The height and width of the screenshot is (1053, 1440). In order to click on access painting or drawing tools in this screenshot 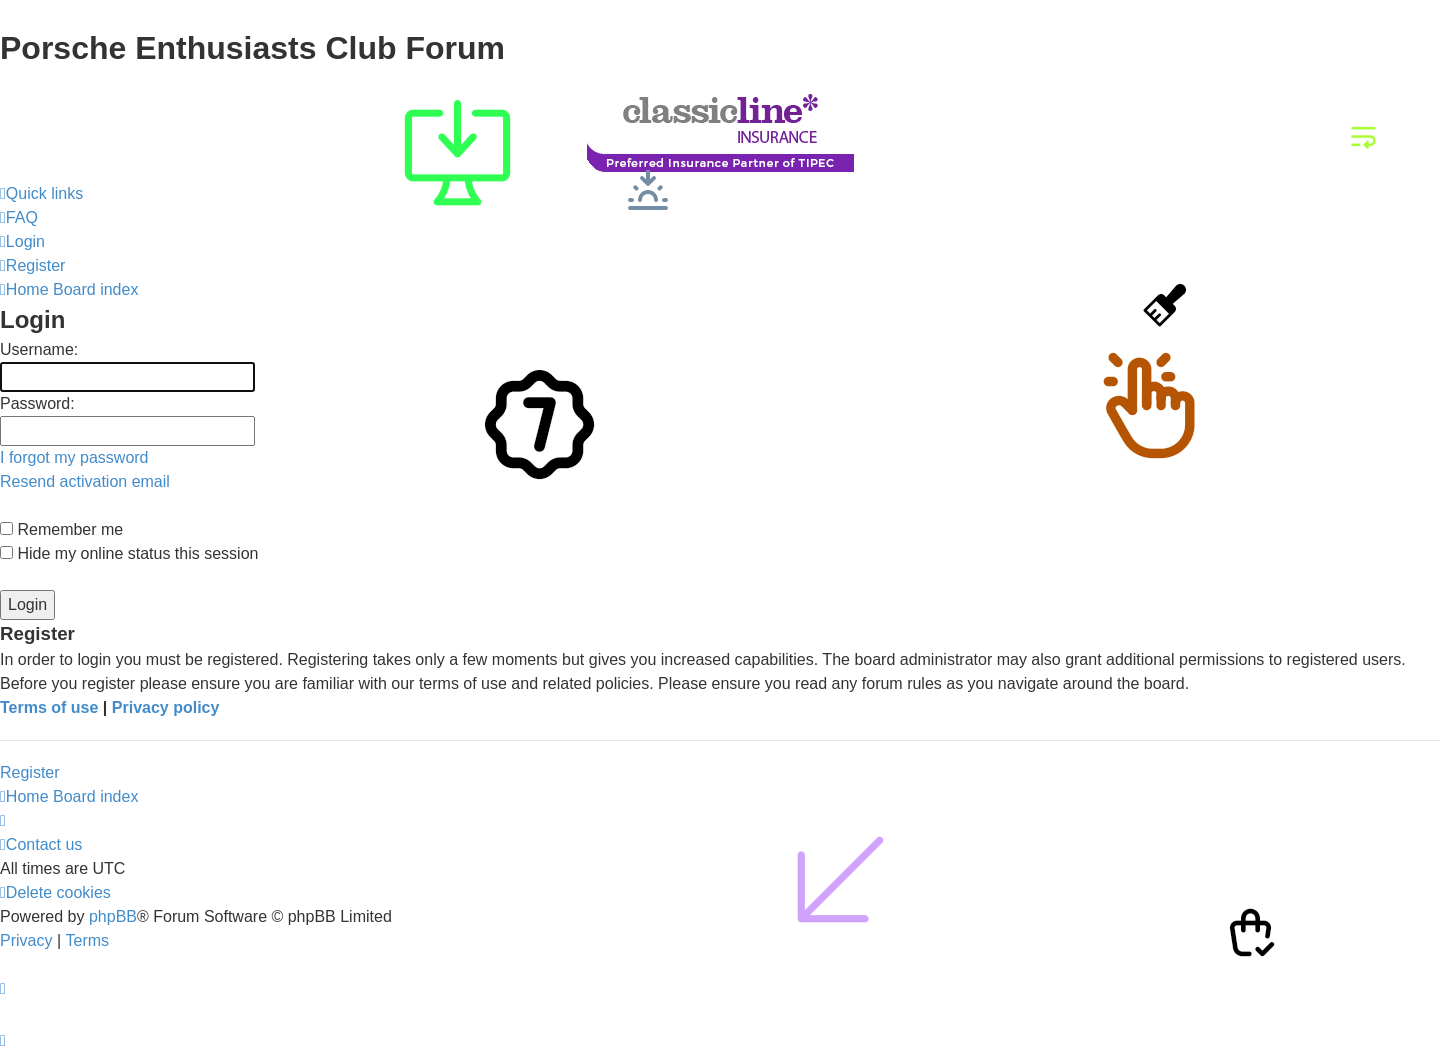, I will do `click(1165, 304)`.